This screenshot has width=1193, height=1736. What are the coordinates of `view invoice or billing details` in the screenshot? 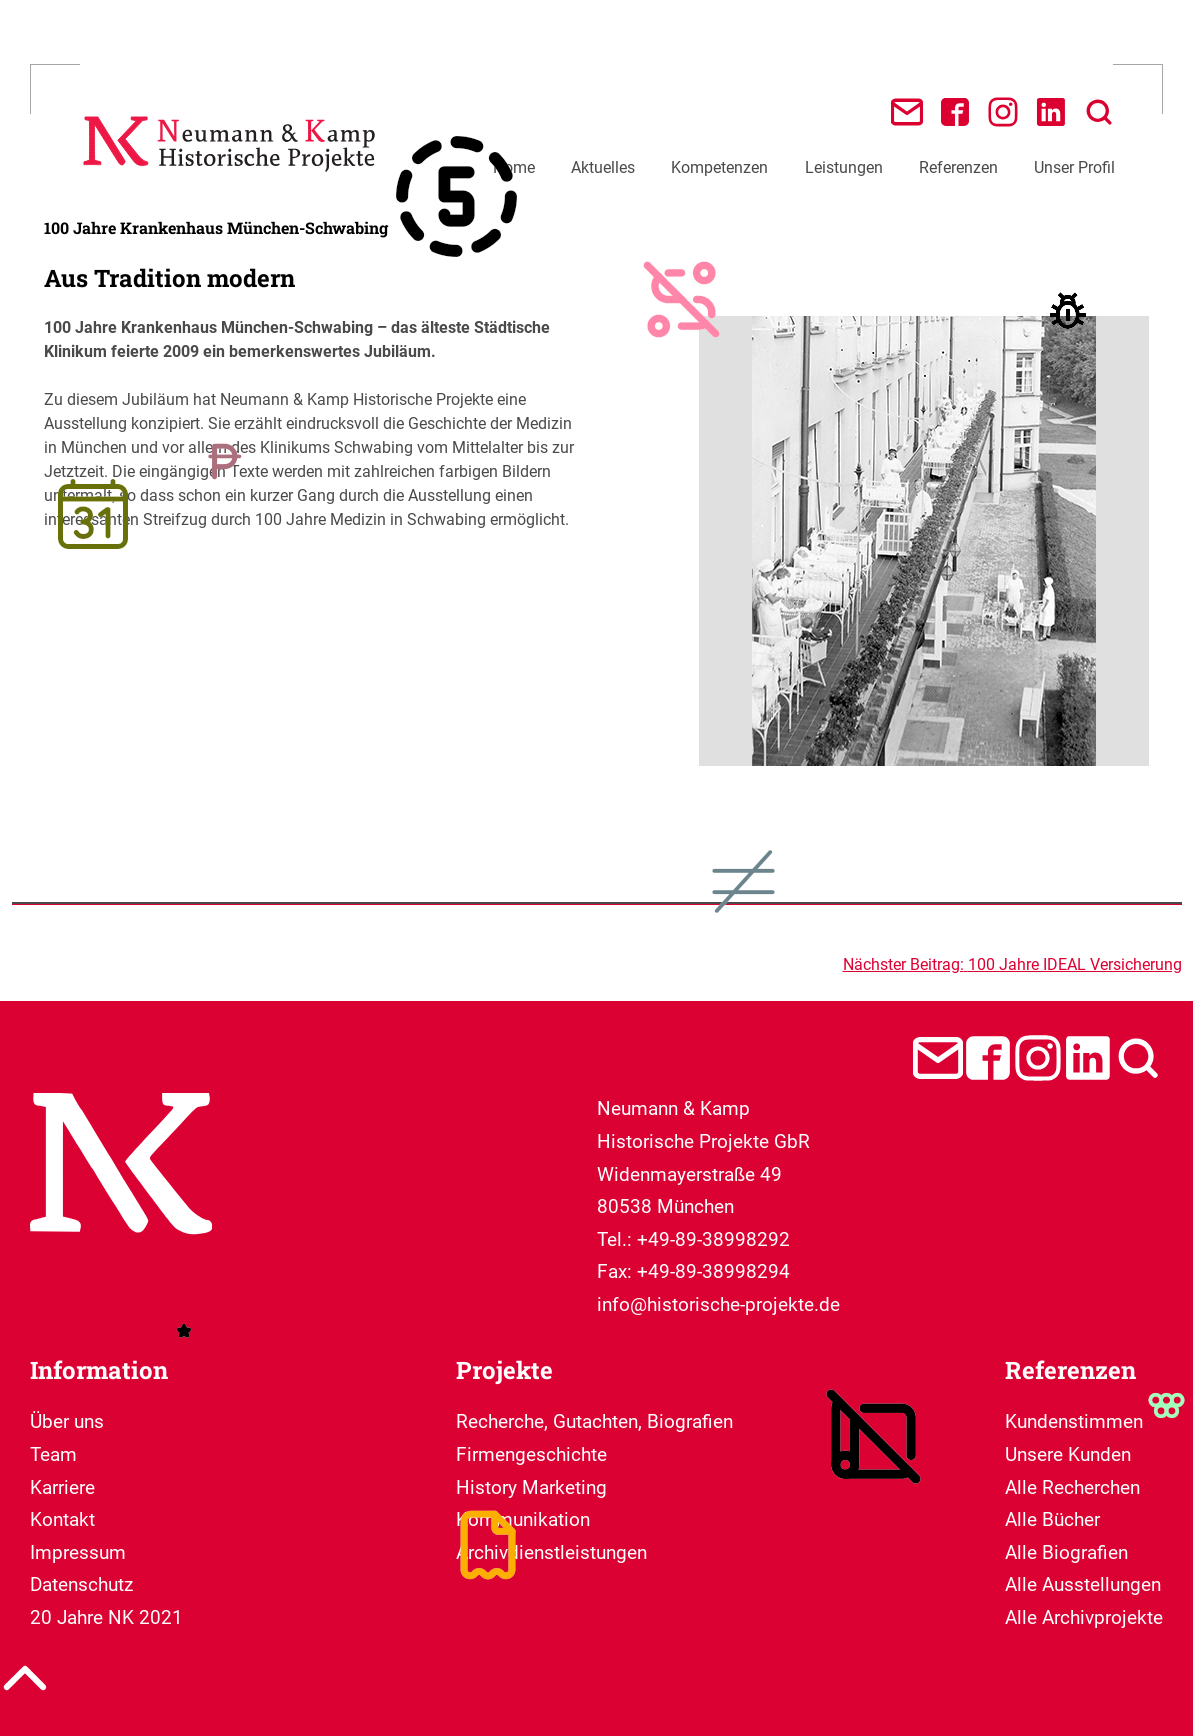 It's located at (488, 1545).